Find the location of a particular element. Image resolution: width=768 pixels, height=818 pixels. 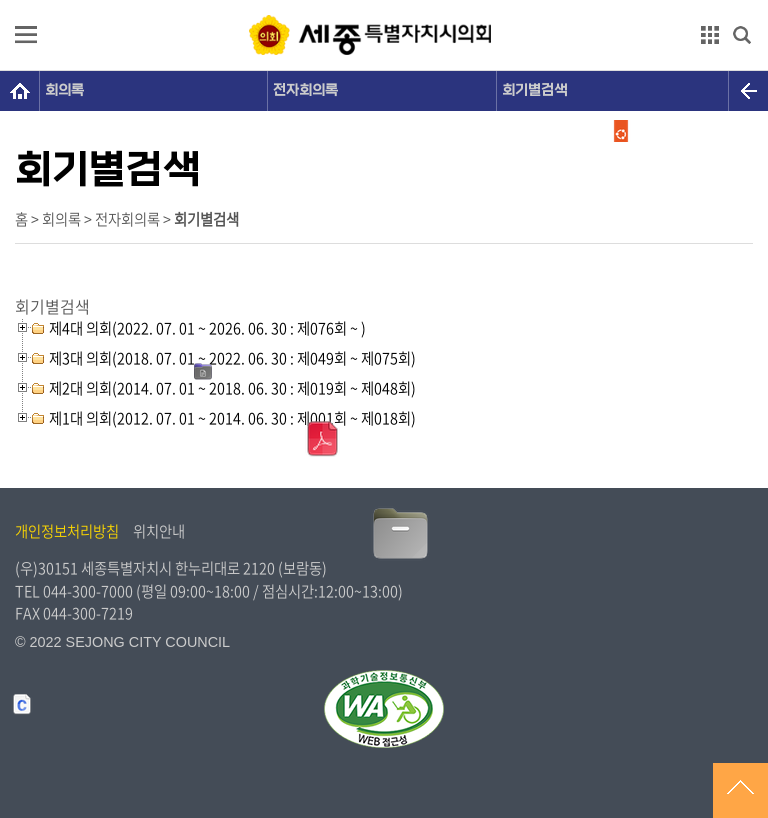

open a PDF document is located at coordinates (322, 438).